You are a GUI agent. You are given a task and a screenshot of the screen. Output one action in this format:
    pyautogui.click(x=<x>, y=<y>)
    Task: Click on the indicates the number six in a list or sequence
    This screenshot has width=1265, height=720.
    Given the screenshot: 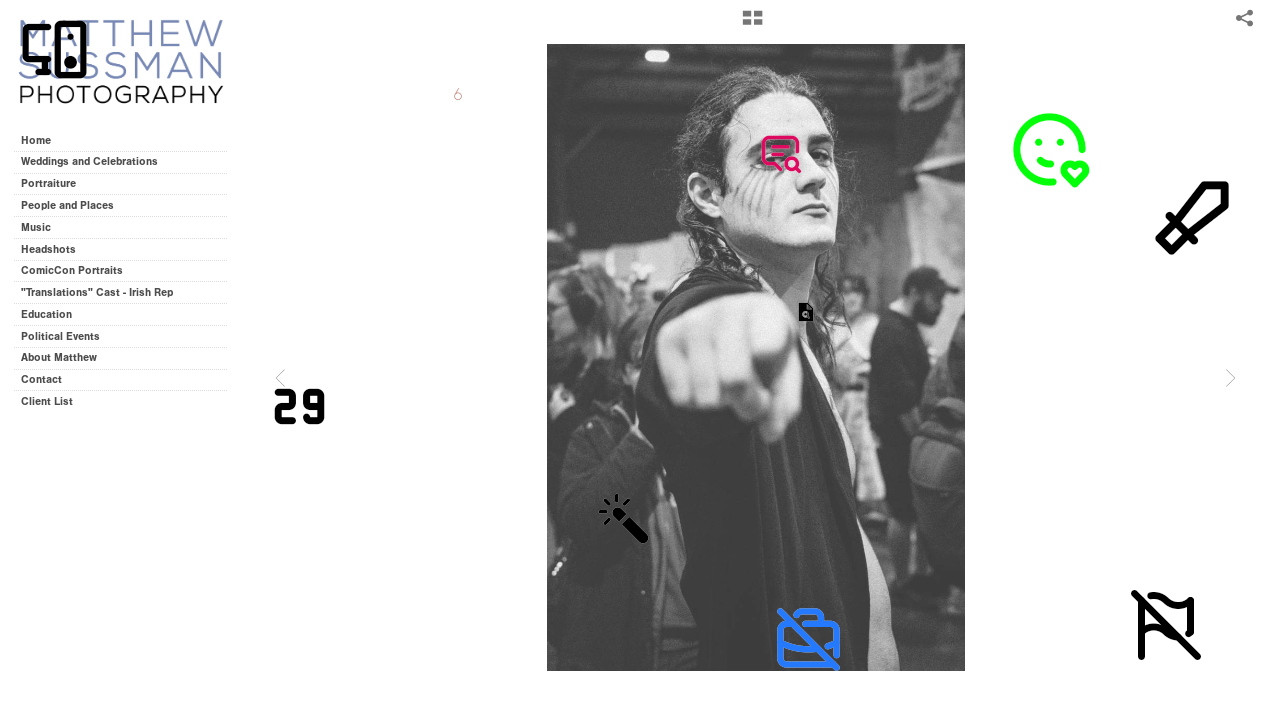 What is the action you would take?
    pyautogui.click(x=458, y=94)
    